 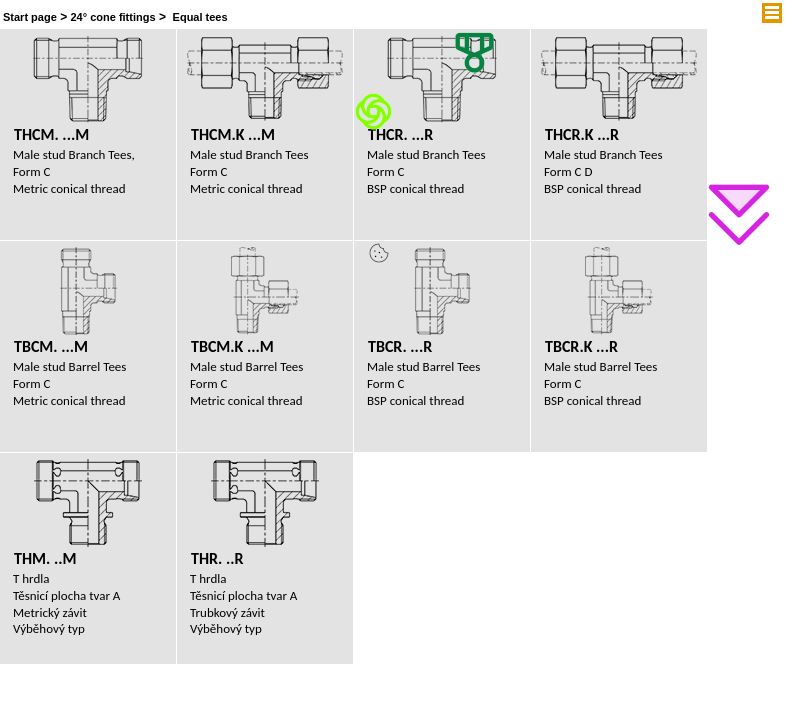 What do you see at coordinates (739, 212) in the screenshot?
I see `expand content or show more items below` at bounding box center [739, 212].